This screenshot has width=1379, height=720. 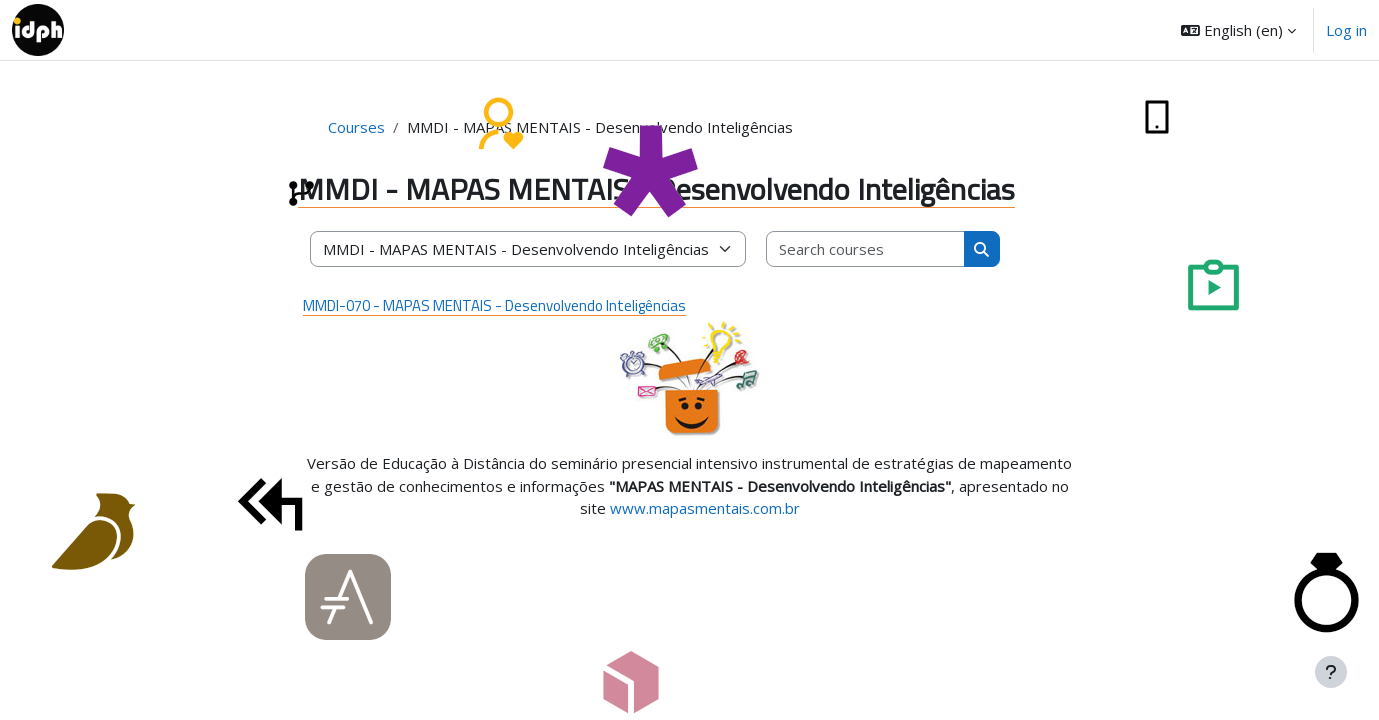 I want to click on open yuque documentation platform, so click(x=93, y=529).